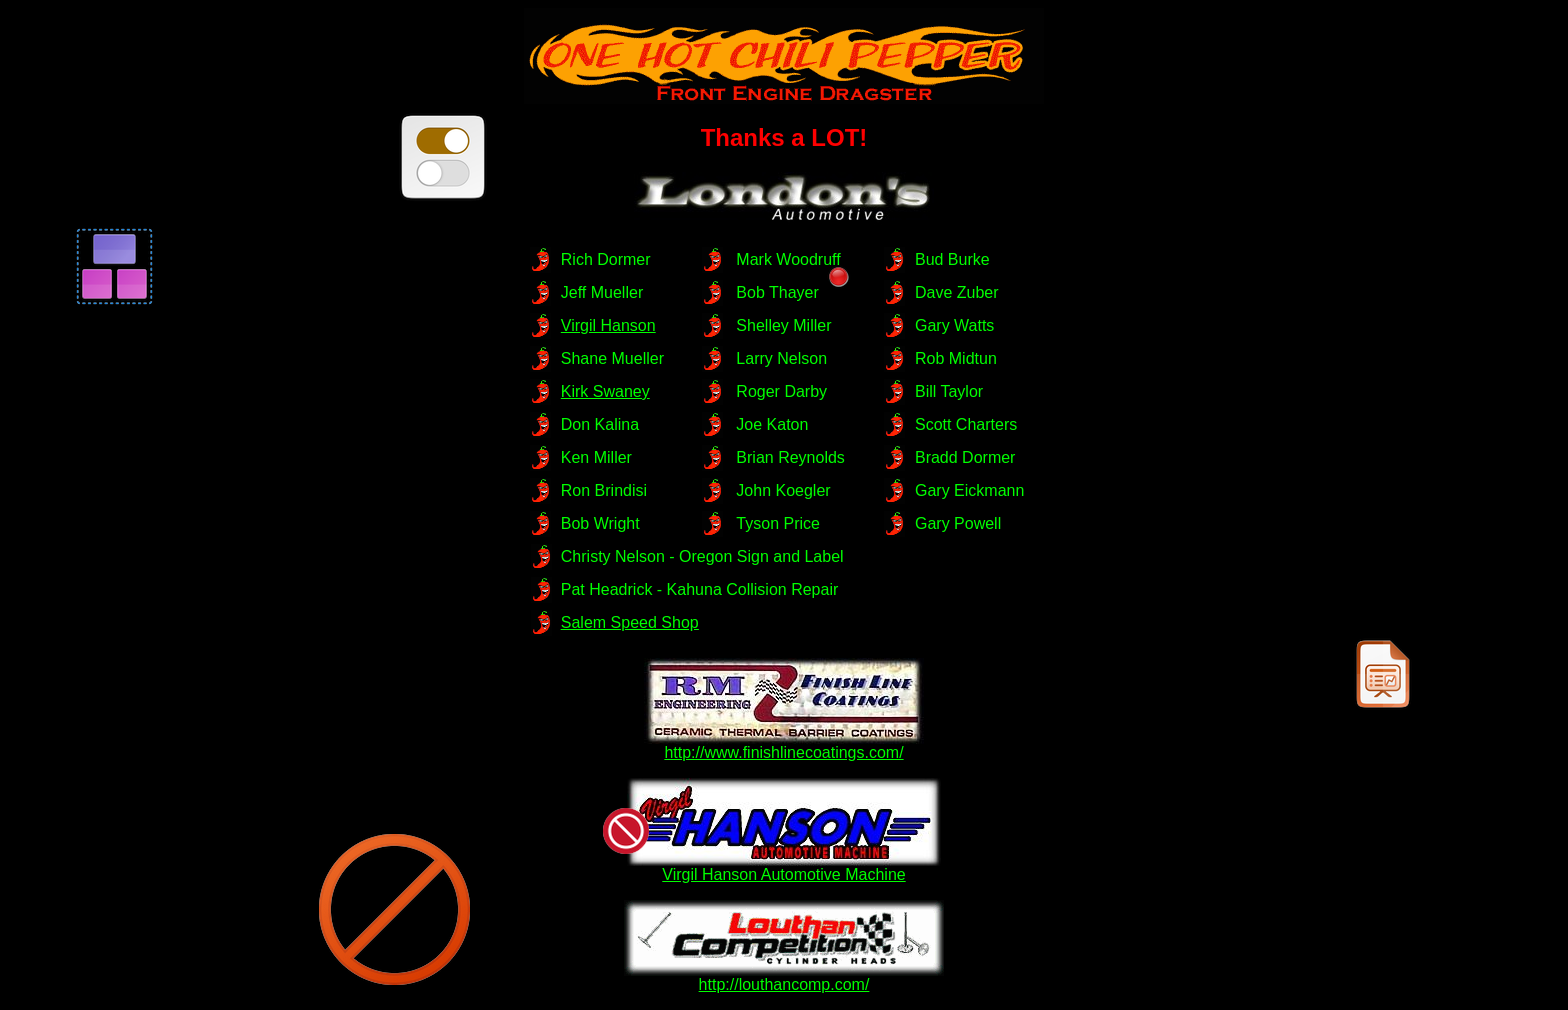 This screenshot has height=1010, width=1568. Describe the element at coordinates (626, 831) in the screenshot. I see `clear or delete text from an input field` at that location.